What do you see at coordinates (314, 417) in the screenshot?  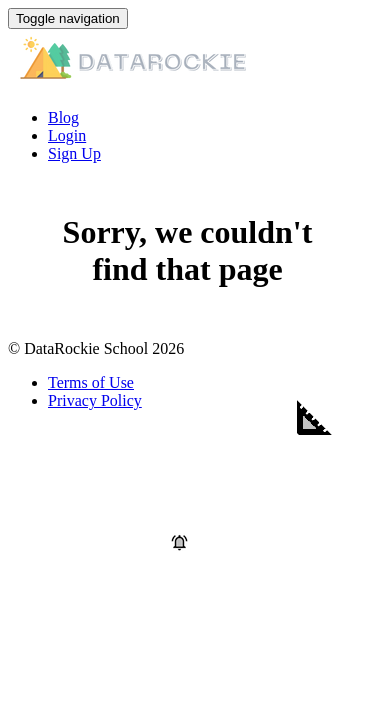 I see `measure dimensions or square footage` at bounding box center [314, 417].